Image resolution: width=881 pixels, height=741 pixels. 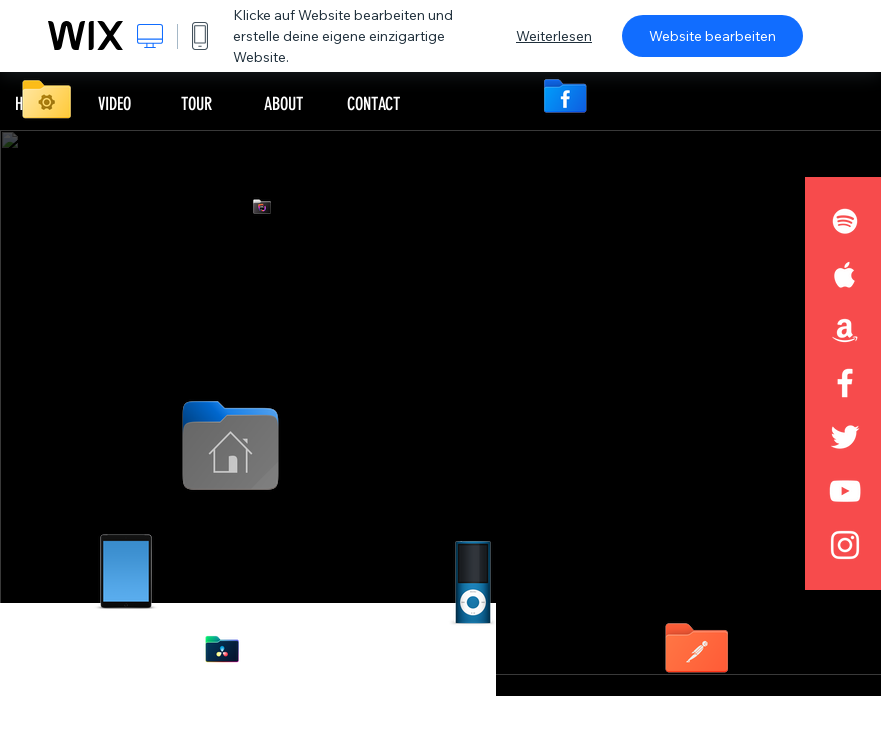 What do you see at coordinates (230, 445) in the screenshot?
I see `access your home folder` at bounding box center [230, 445].